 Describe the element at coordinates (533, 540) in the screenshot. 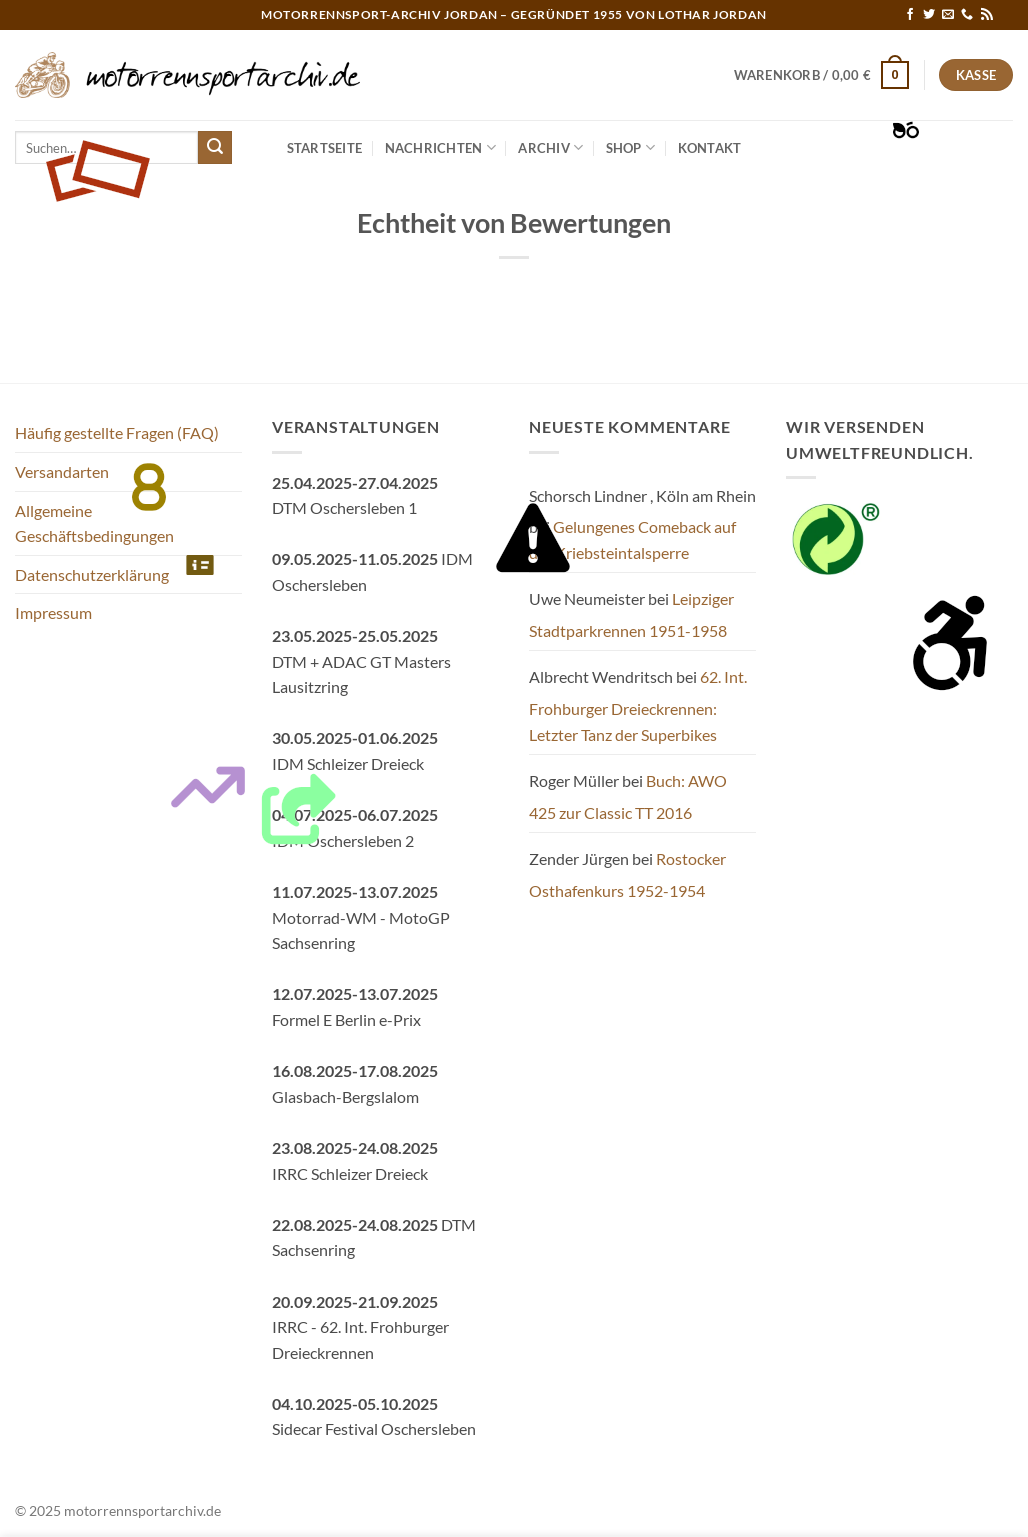

I see `indicates a warning or caution state` at that location.